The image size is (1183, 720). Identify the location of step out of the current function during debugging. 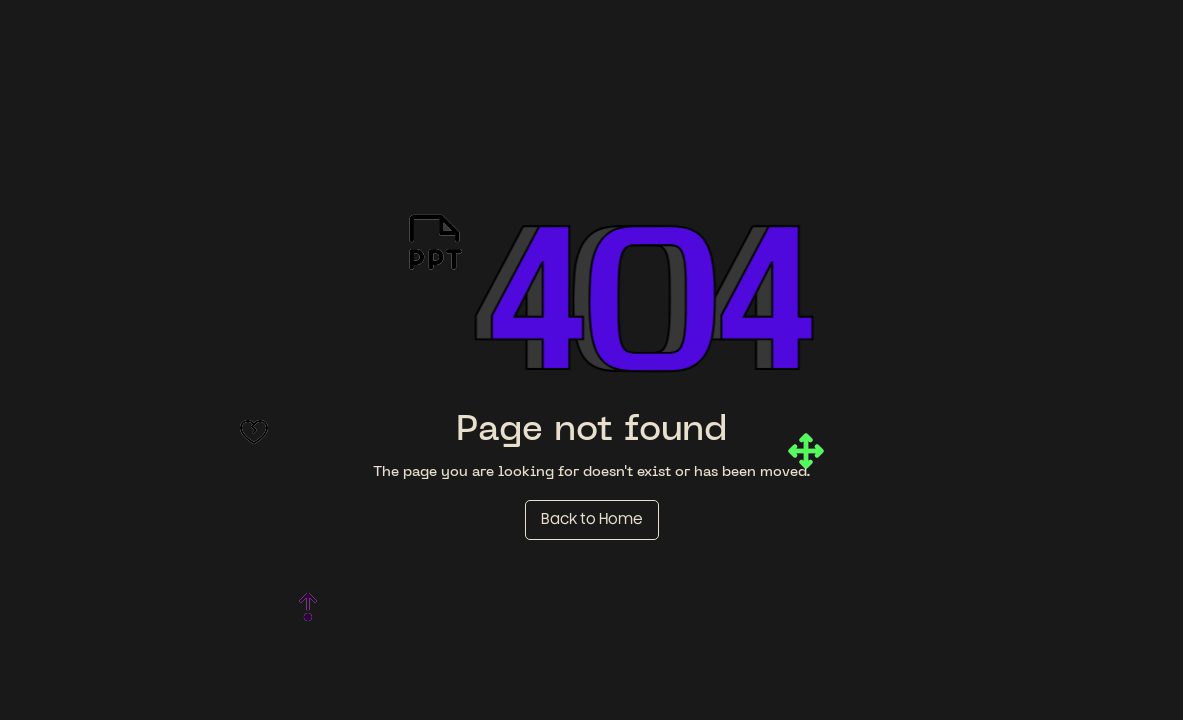
(308, 607).